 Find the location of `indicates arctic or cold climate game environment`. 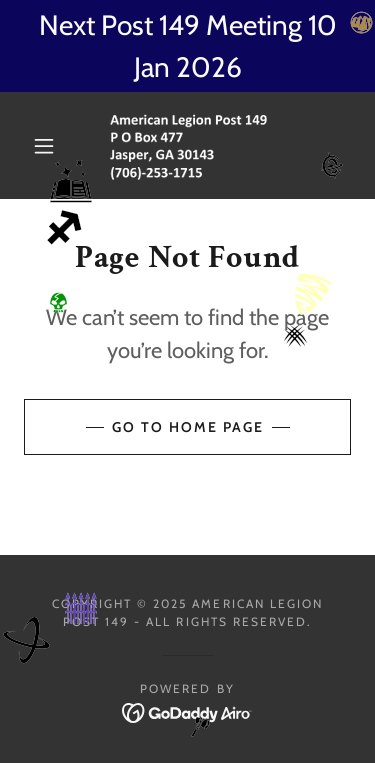

indicates arctic or cold climate game environment is located at coordinates (361, 22).